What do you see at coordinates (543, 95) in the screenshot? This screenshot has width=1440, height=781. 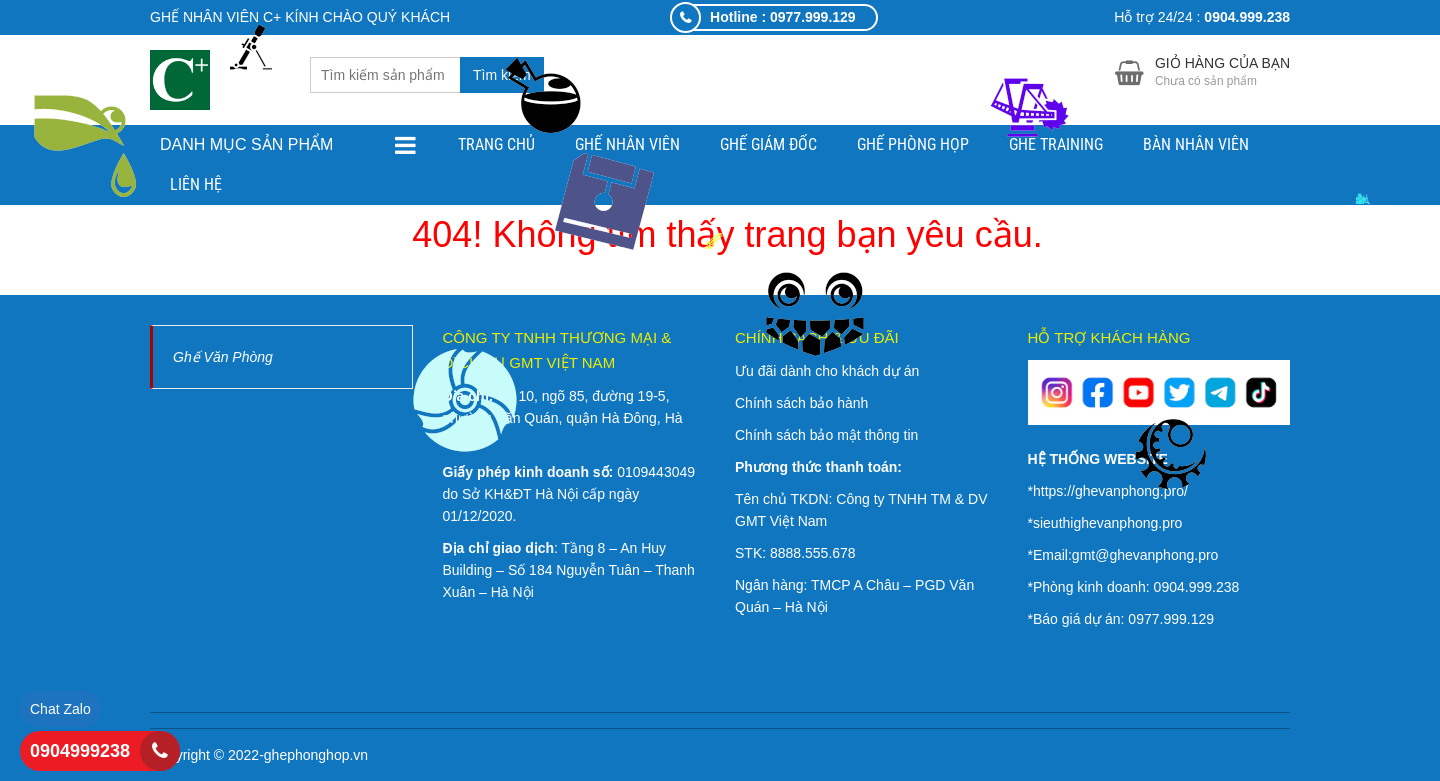 I see `use a potion or consumable item` at bounding box center [543, 95].